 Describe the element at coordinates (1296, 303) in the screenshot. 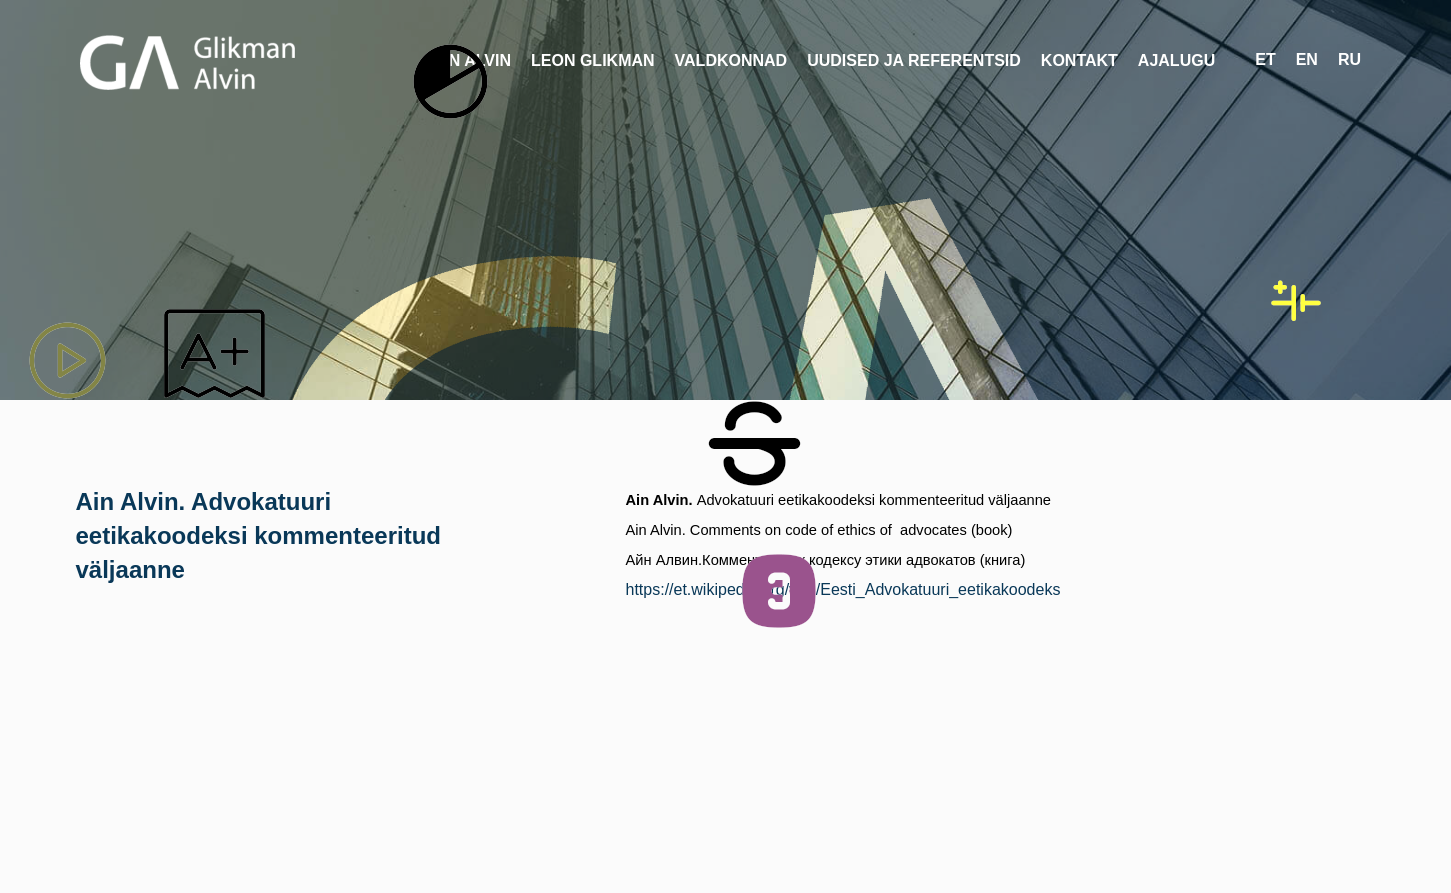

I see `add a new cell to the circuit diagram` at that location.